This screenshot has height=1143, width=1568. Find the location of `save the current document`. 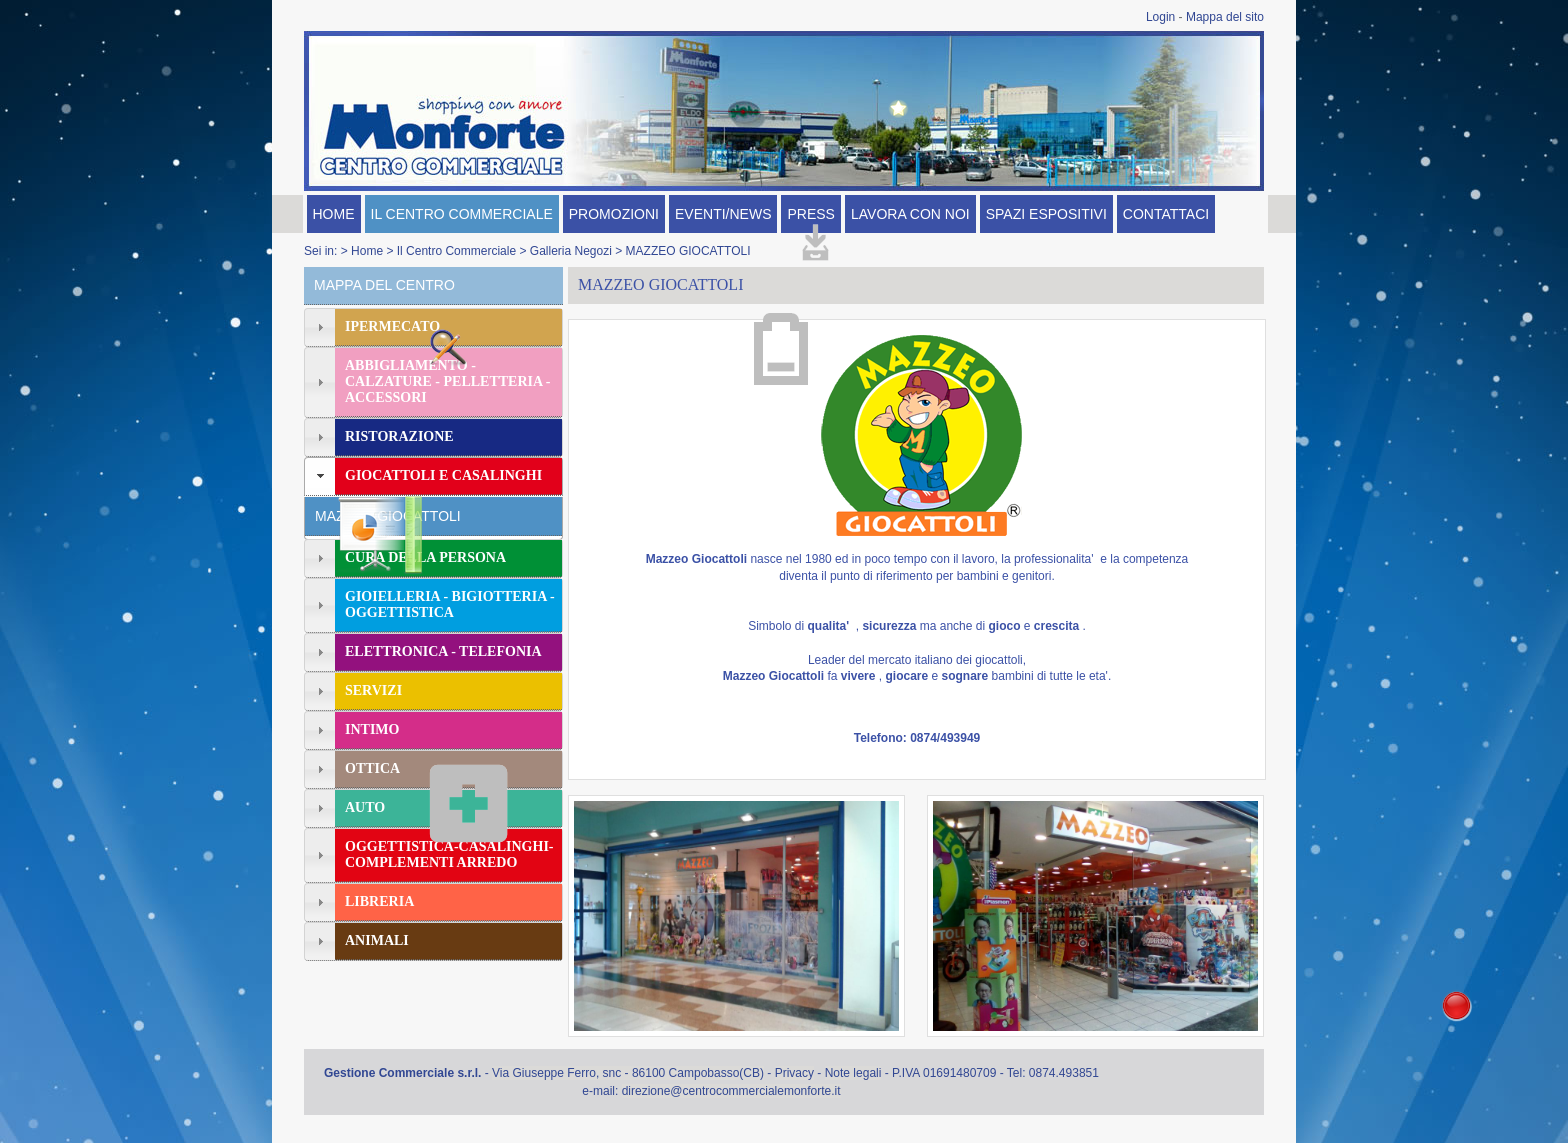

save the current document is located at coordinates (815, 242).